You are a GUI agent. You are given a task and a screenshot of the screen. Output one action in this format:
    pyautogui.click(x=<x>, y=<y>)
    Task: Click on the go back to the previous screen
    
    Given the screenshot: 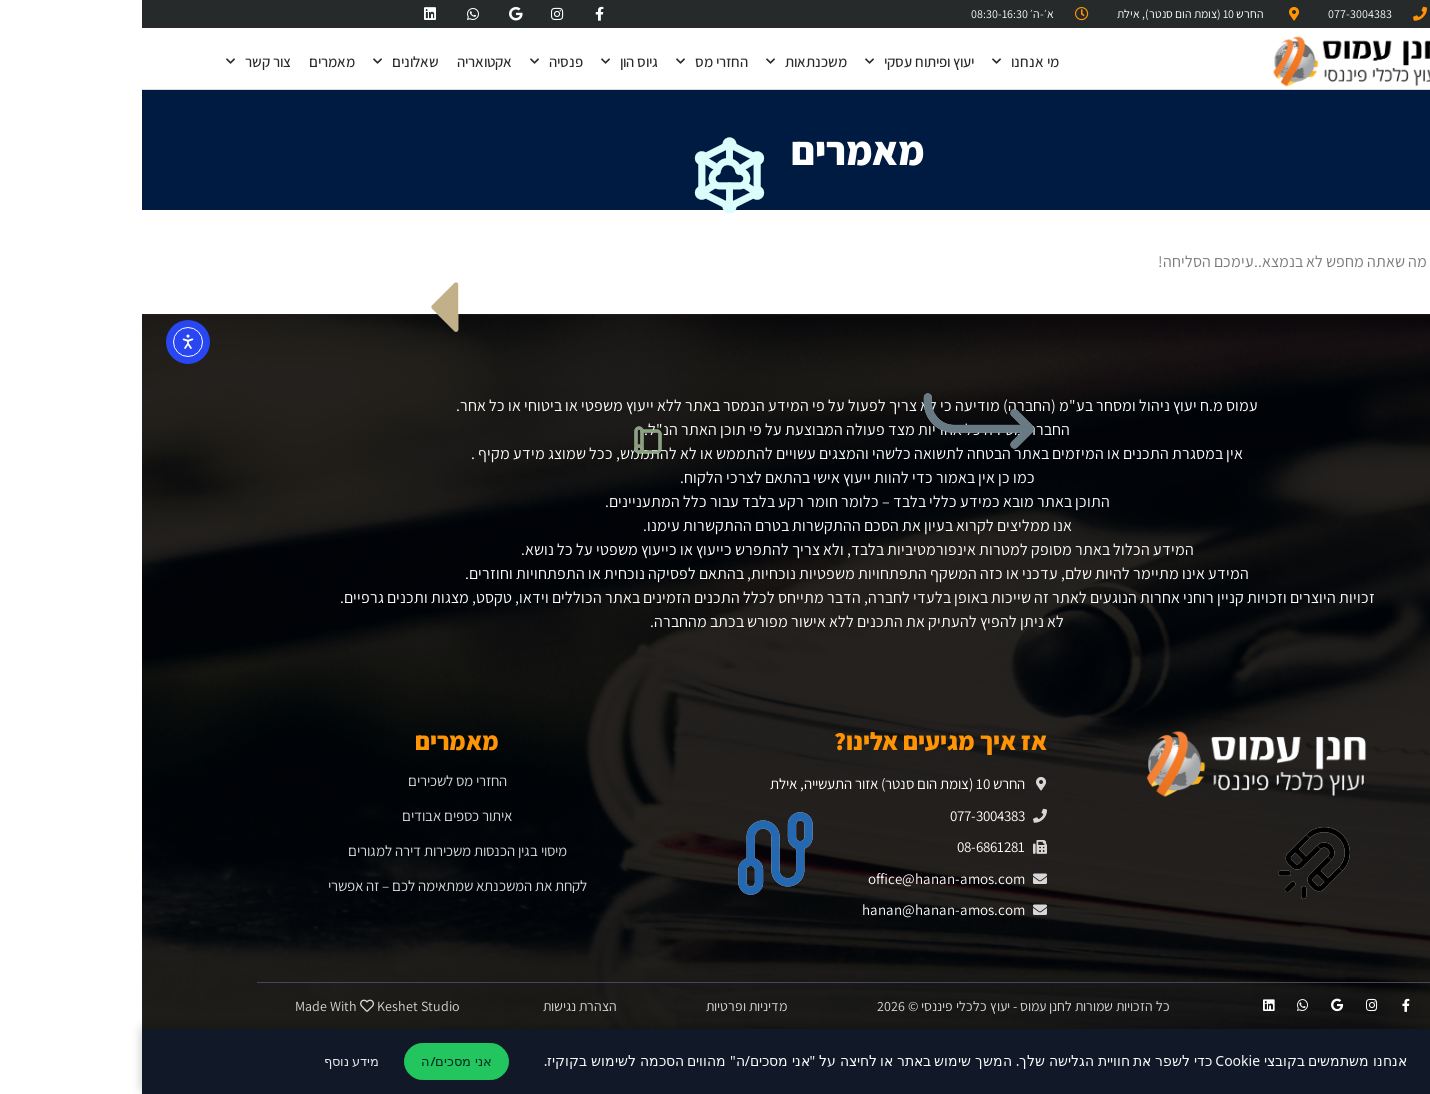 What is the action you would take?
    pyautogui.click(x=447, y=307)
    